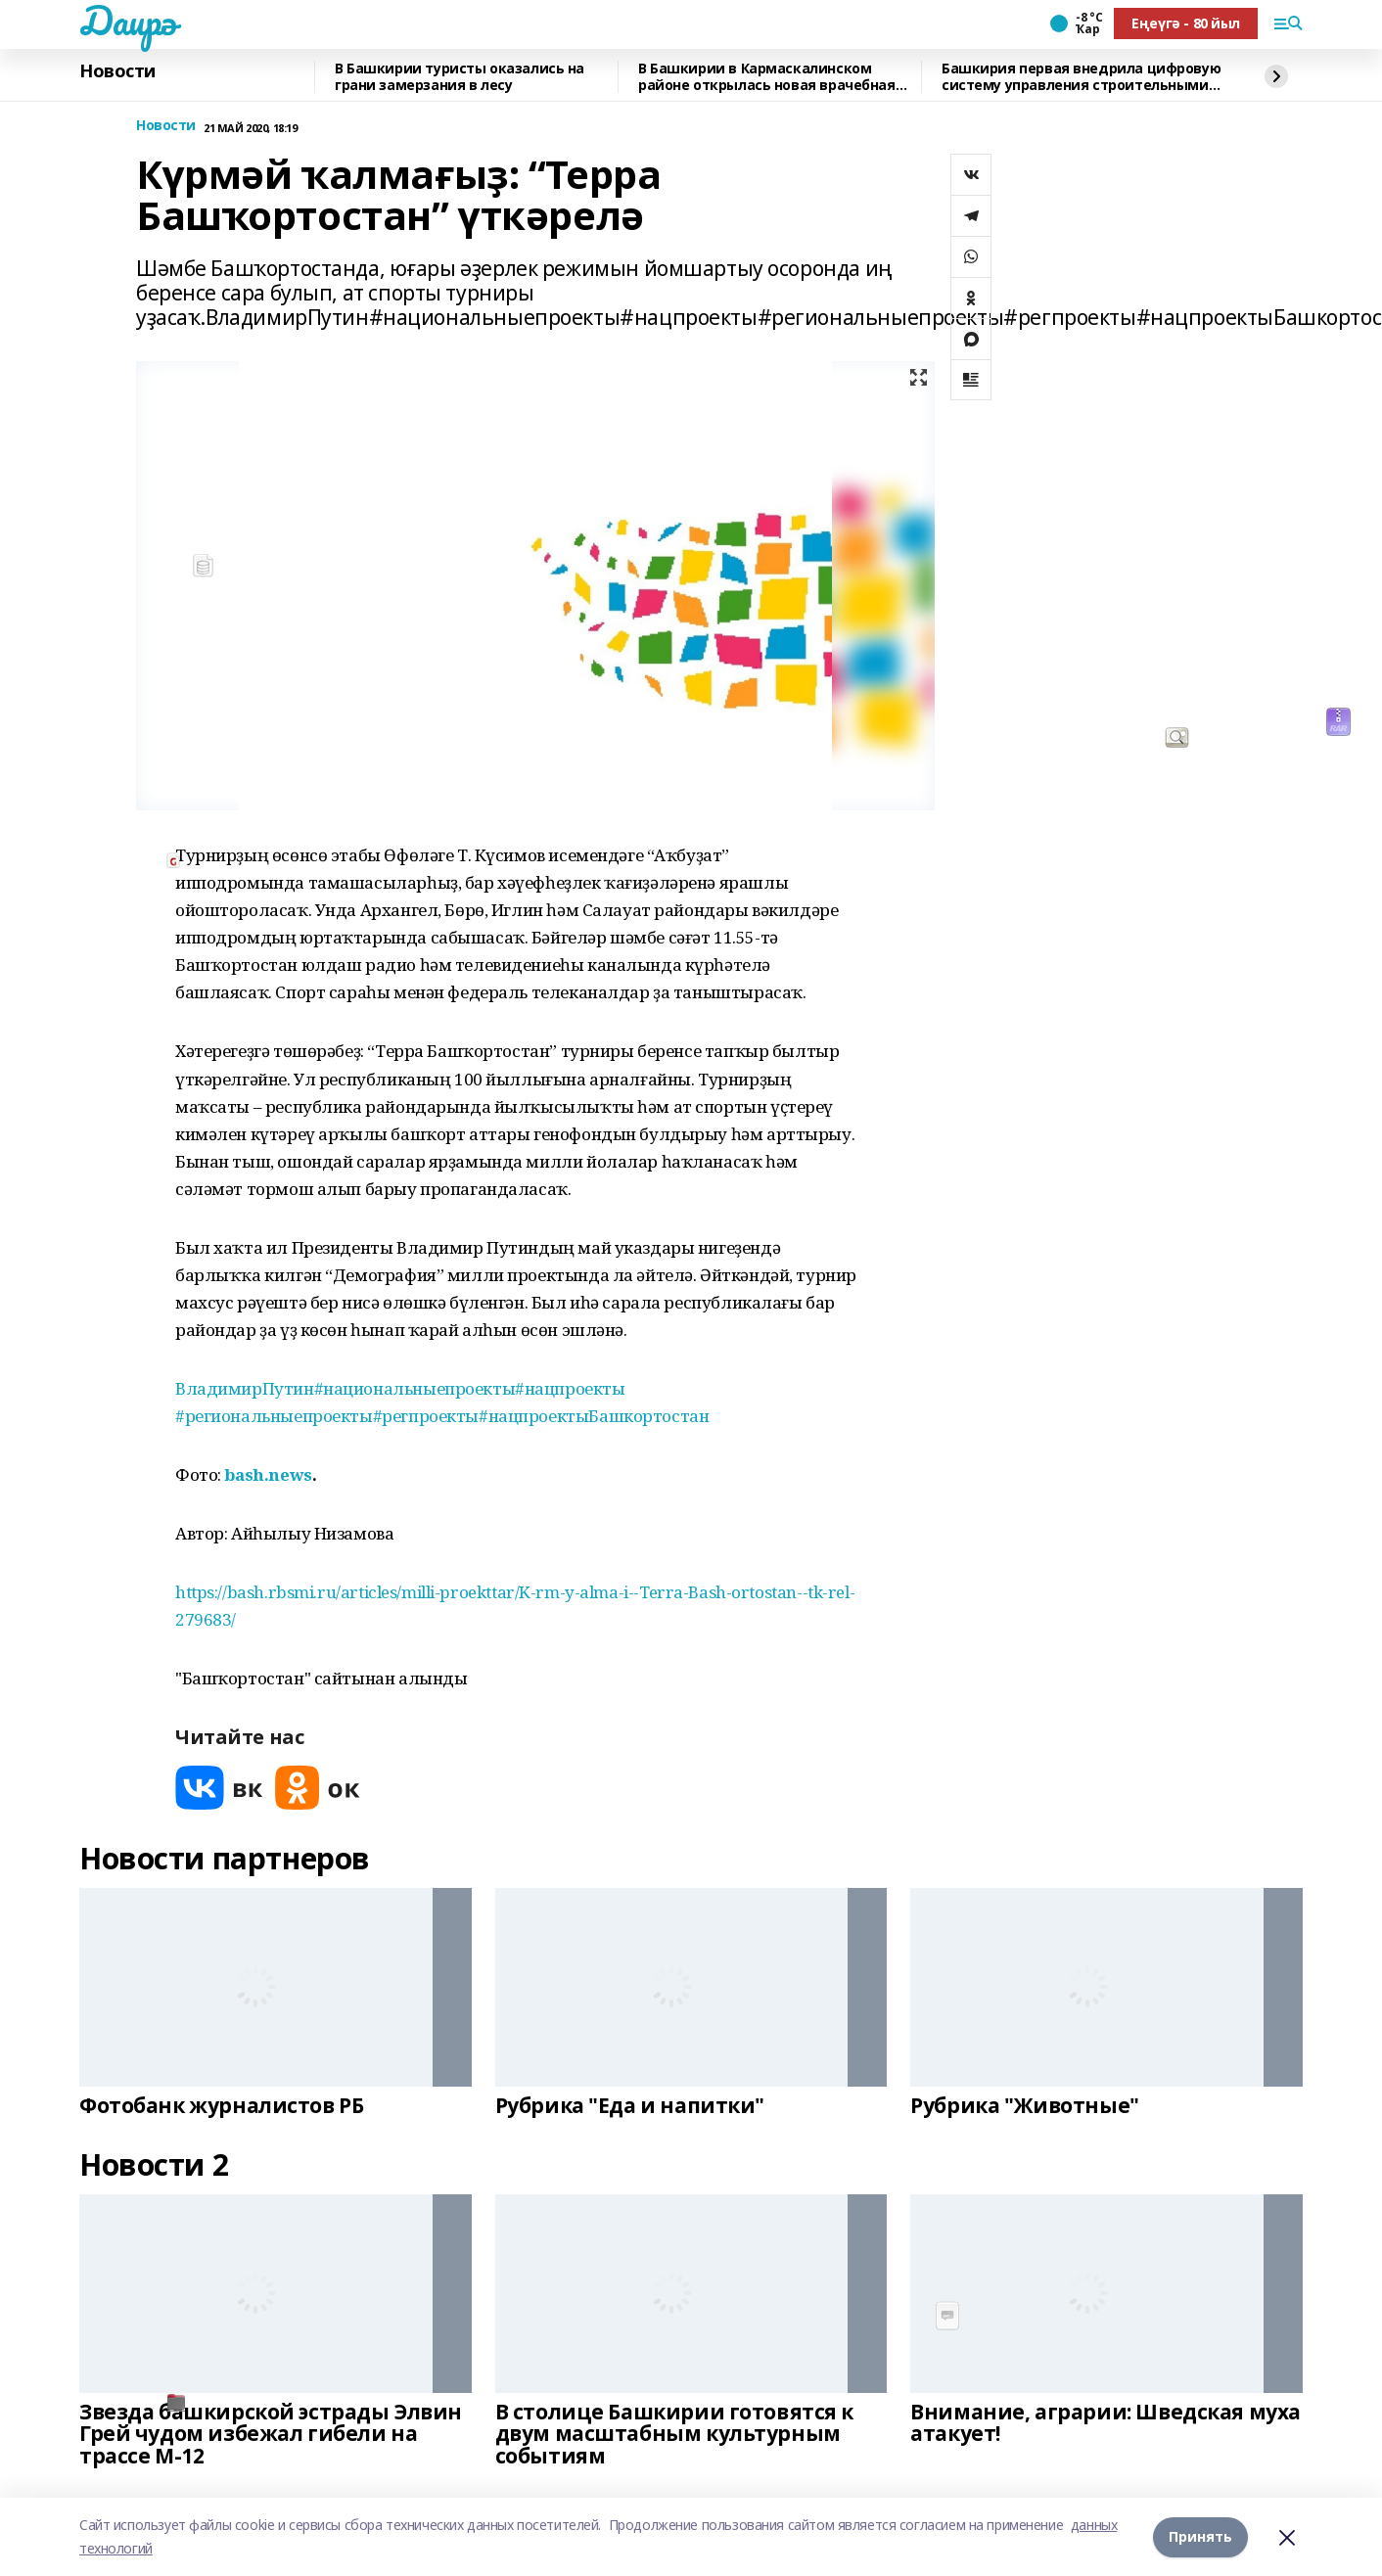  Describe the element at coordinates (1338, 721) in the screenshot. I see `indicates a RAR compressed archive file` at that location.